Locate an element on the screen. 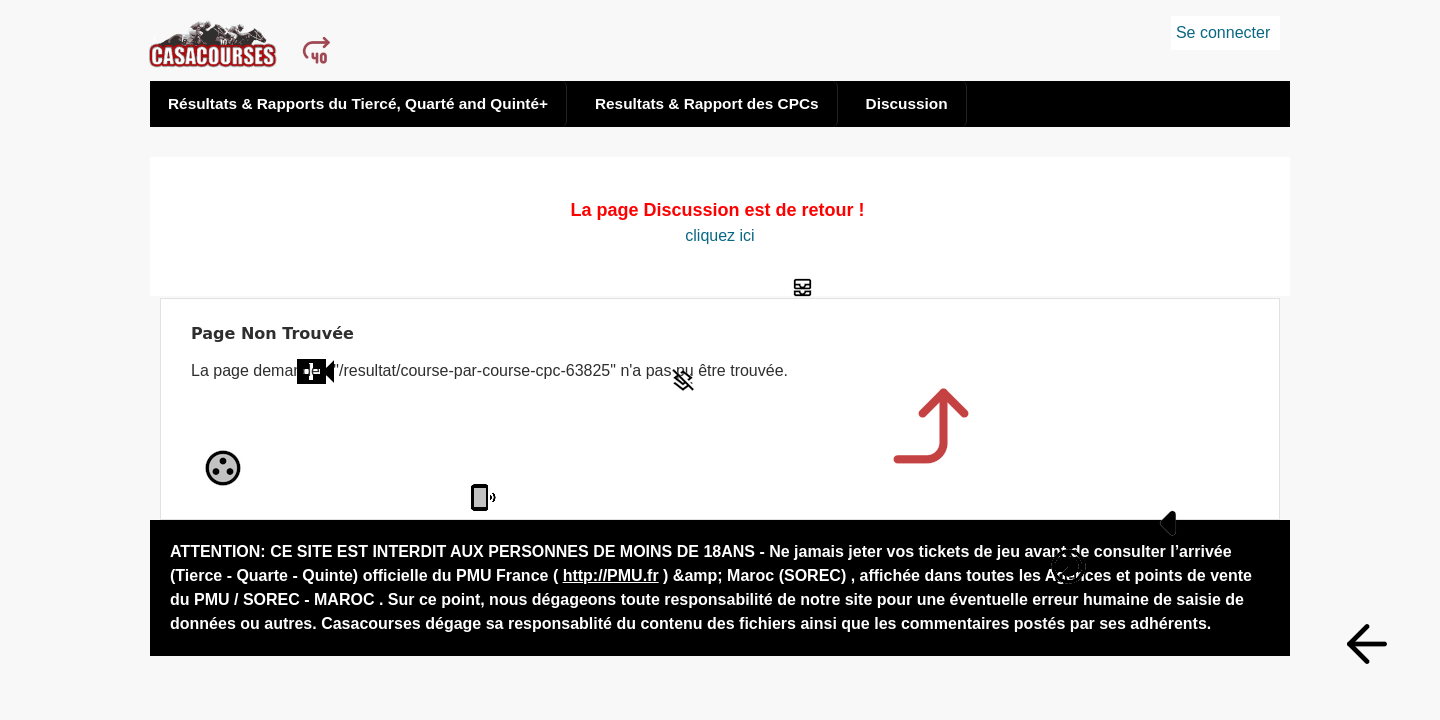  skip forward 40 seconds is located at coordinates (317, 51).